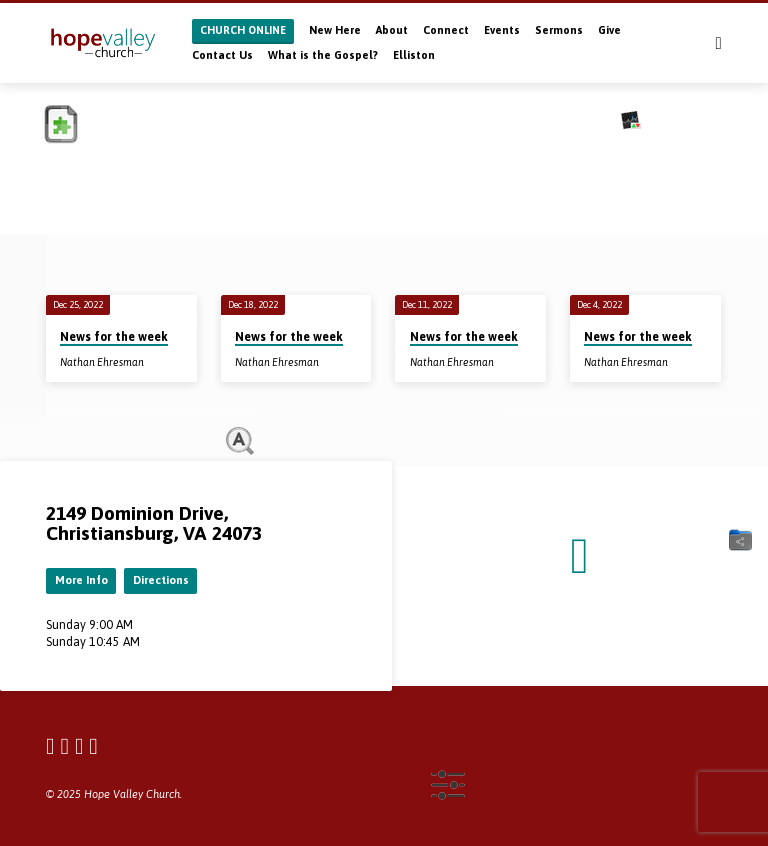 The height and width of the screenshot is (846, 768). What do you see at coordinates (61, 124) in the screenshot?
I see `an openoffice extension or add-on file` at bounding box center [61, 124].